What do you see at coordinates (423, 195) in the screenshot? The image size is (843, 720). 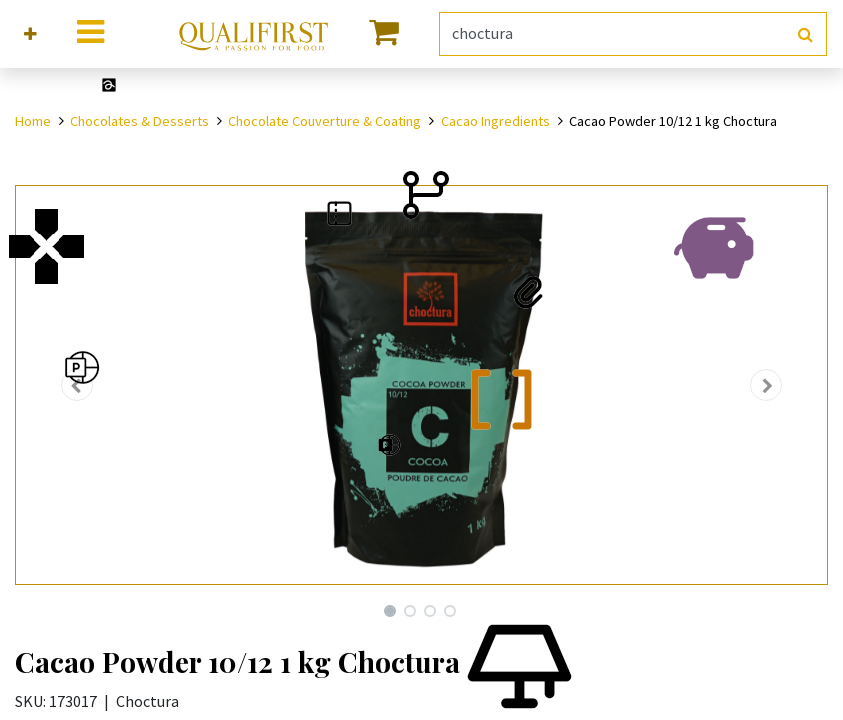 I see `view repository branches` at bounding box center [423, 195].